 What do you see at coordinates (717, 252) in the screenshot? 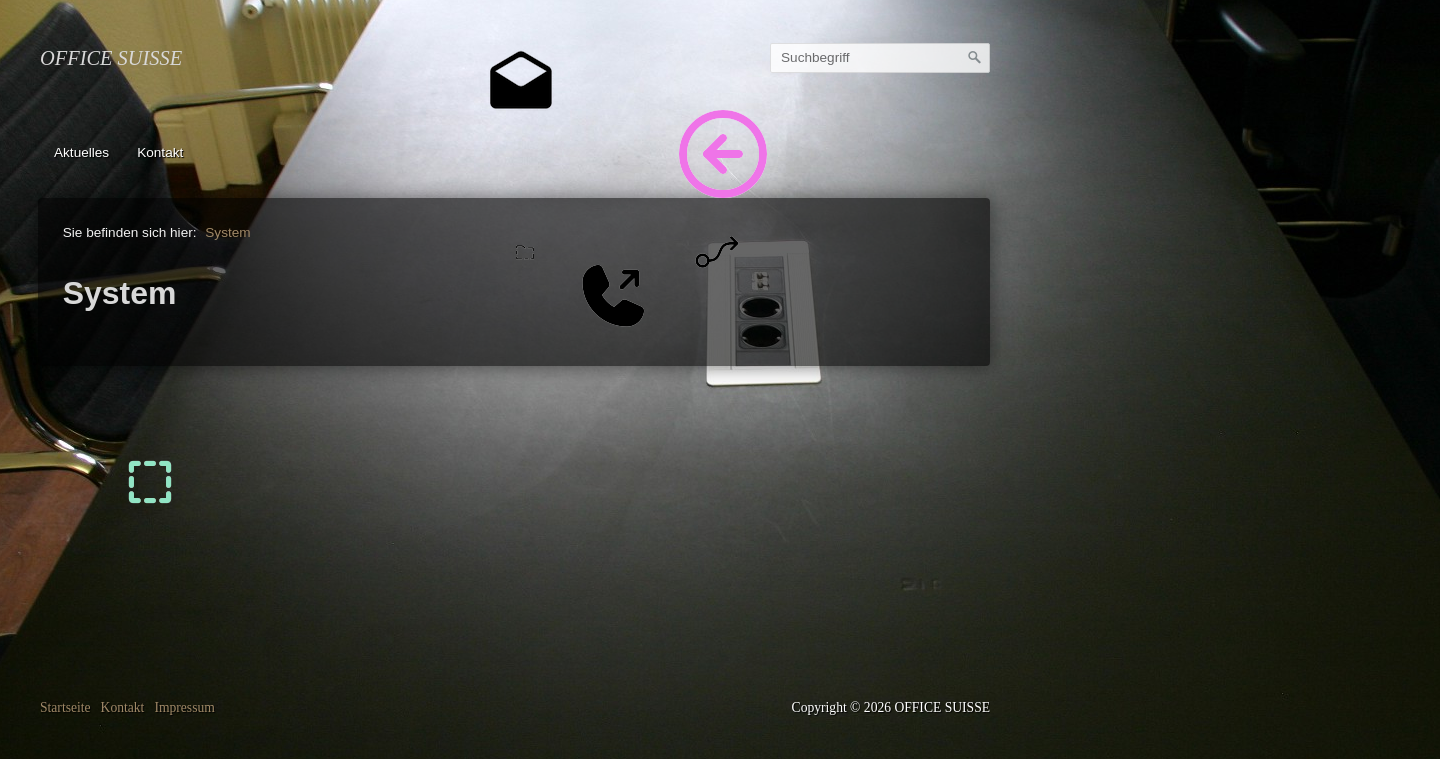
I see `indicates a workflow or process flow direction` at bounding box center [717, 252].